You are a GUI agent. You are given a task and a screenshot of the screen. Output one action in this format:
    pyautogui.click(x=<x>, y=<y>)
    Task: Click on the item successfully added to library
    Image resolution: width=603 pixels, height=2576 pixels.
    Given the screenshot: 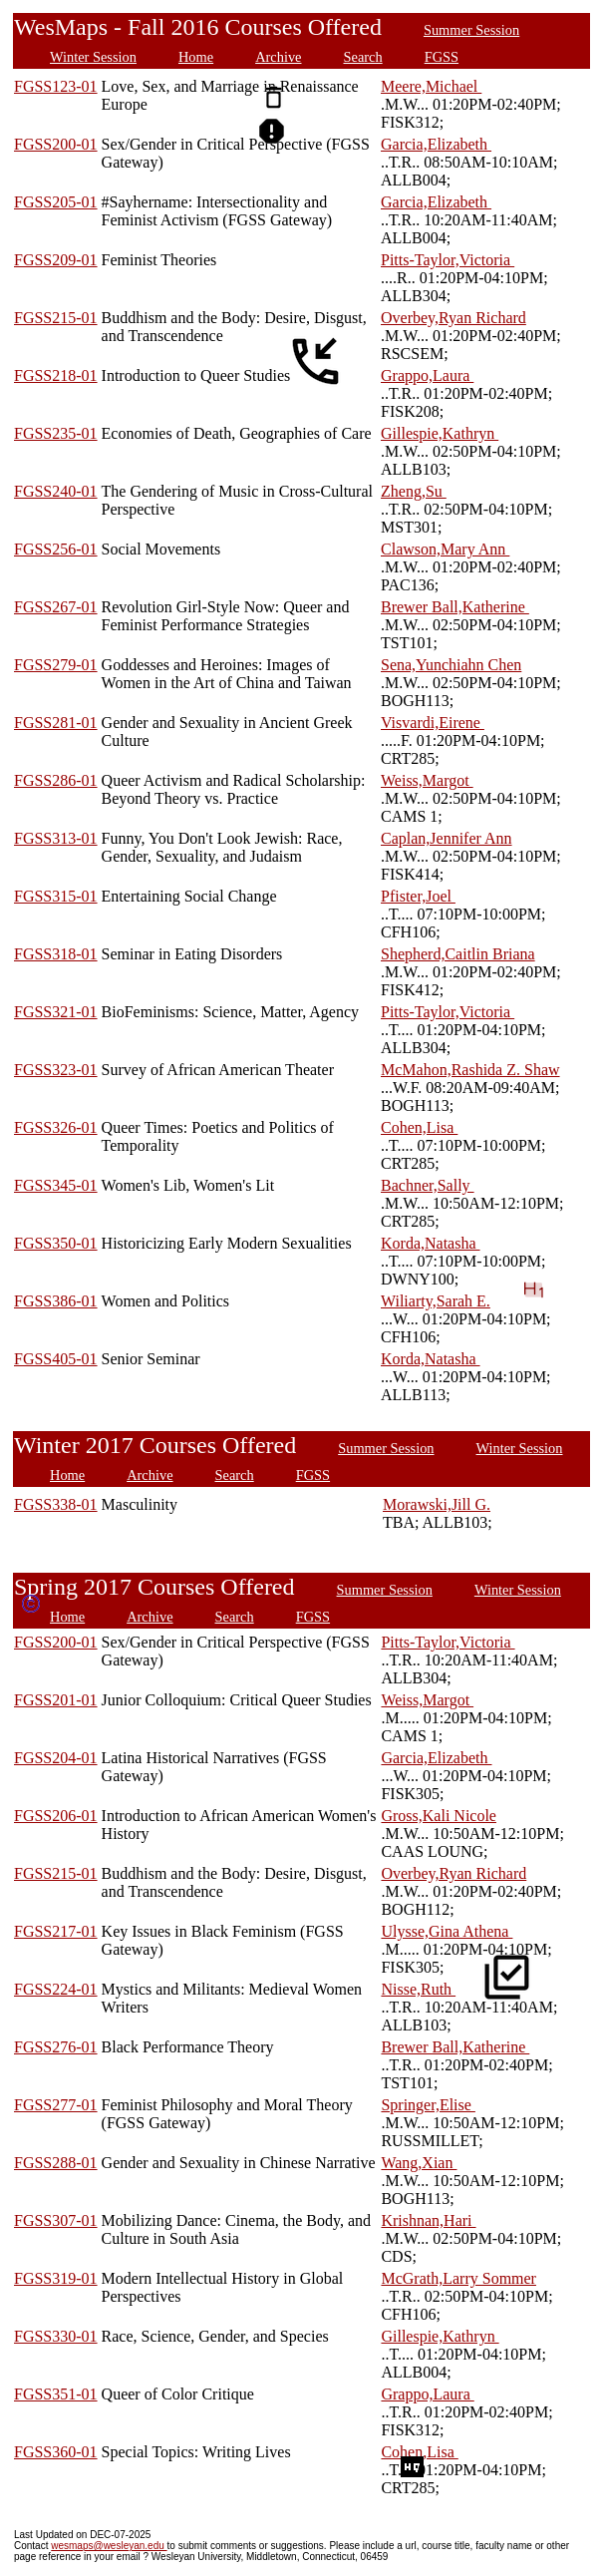 What is the action you would take?
    pyautogui.click(x=506, y=1977)
    